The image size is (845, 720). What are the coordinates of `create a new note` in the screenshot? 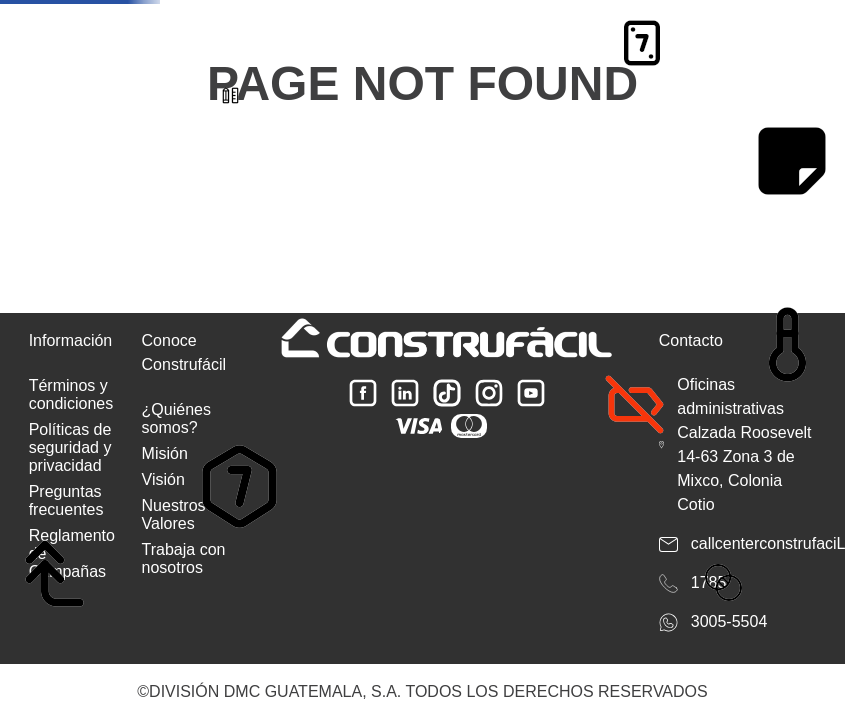 It's located at (792, 161).